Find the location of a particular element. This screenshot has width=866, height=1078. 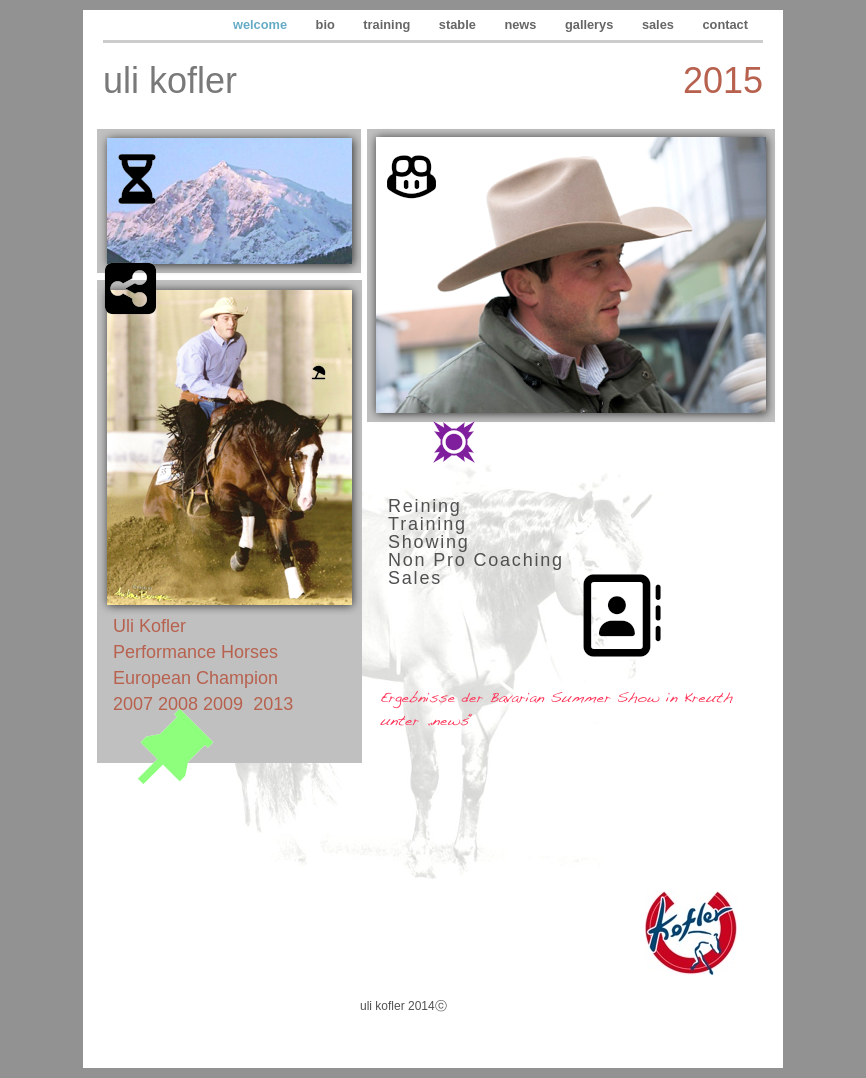

access vacation or time-off settings is located at coordinates (318, 372).